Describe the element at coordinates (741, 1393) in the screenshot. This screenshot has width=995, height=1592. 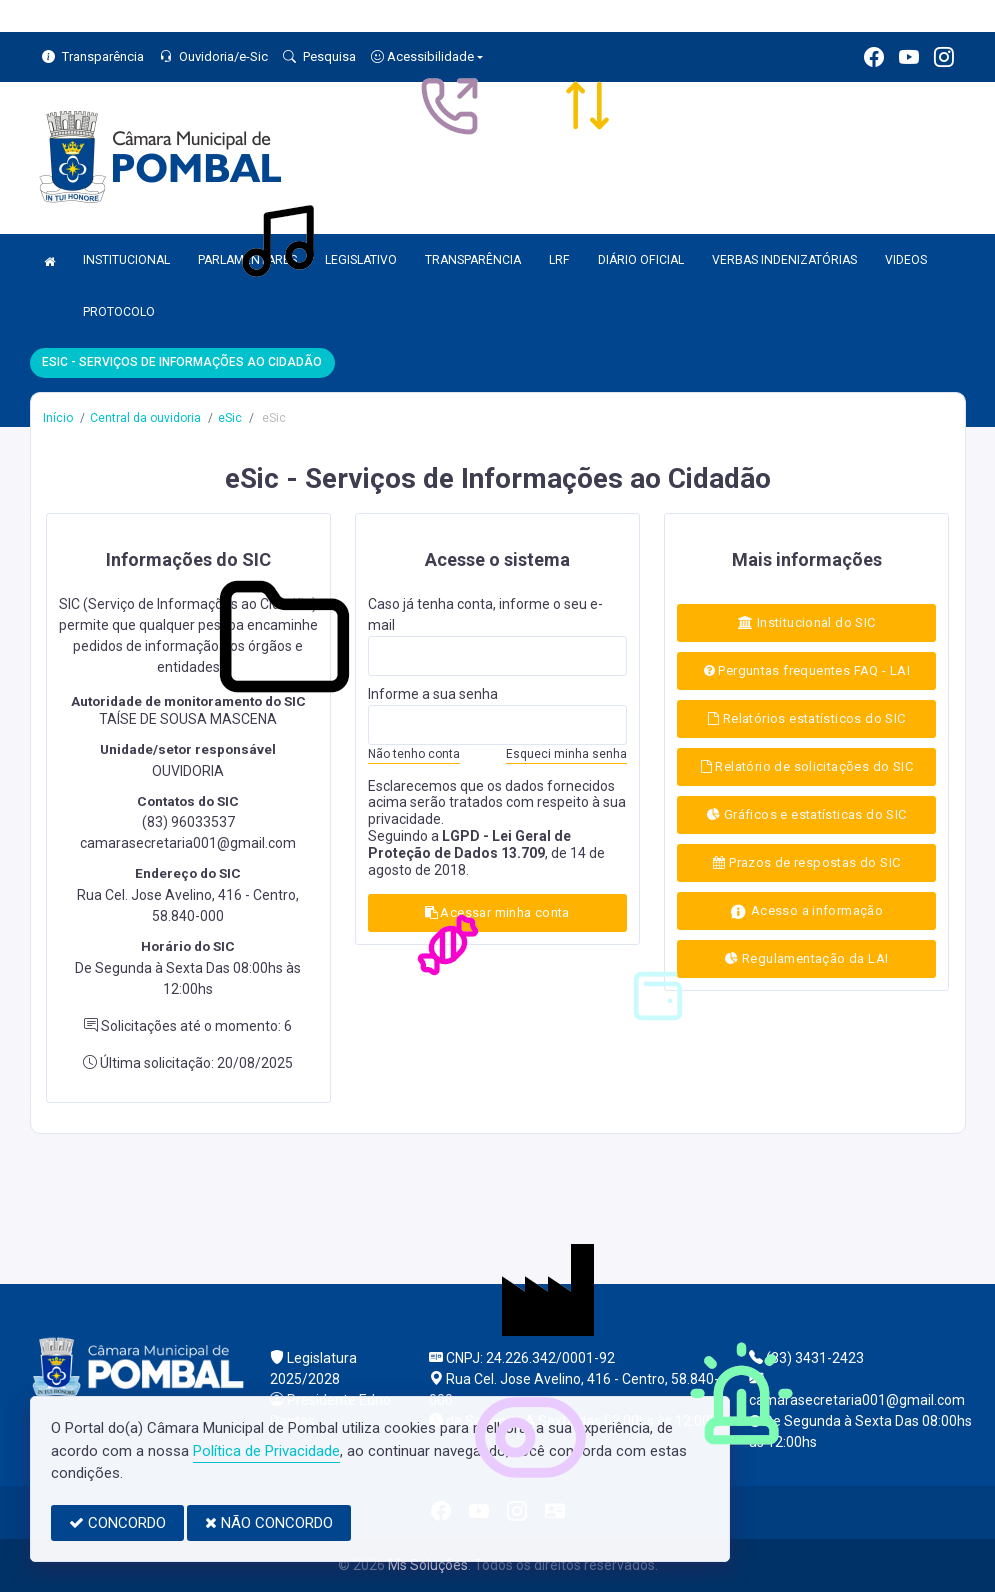
I see `trigger an emergency alert` at that location.